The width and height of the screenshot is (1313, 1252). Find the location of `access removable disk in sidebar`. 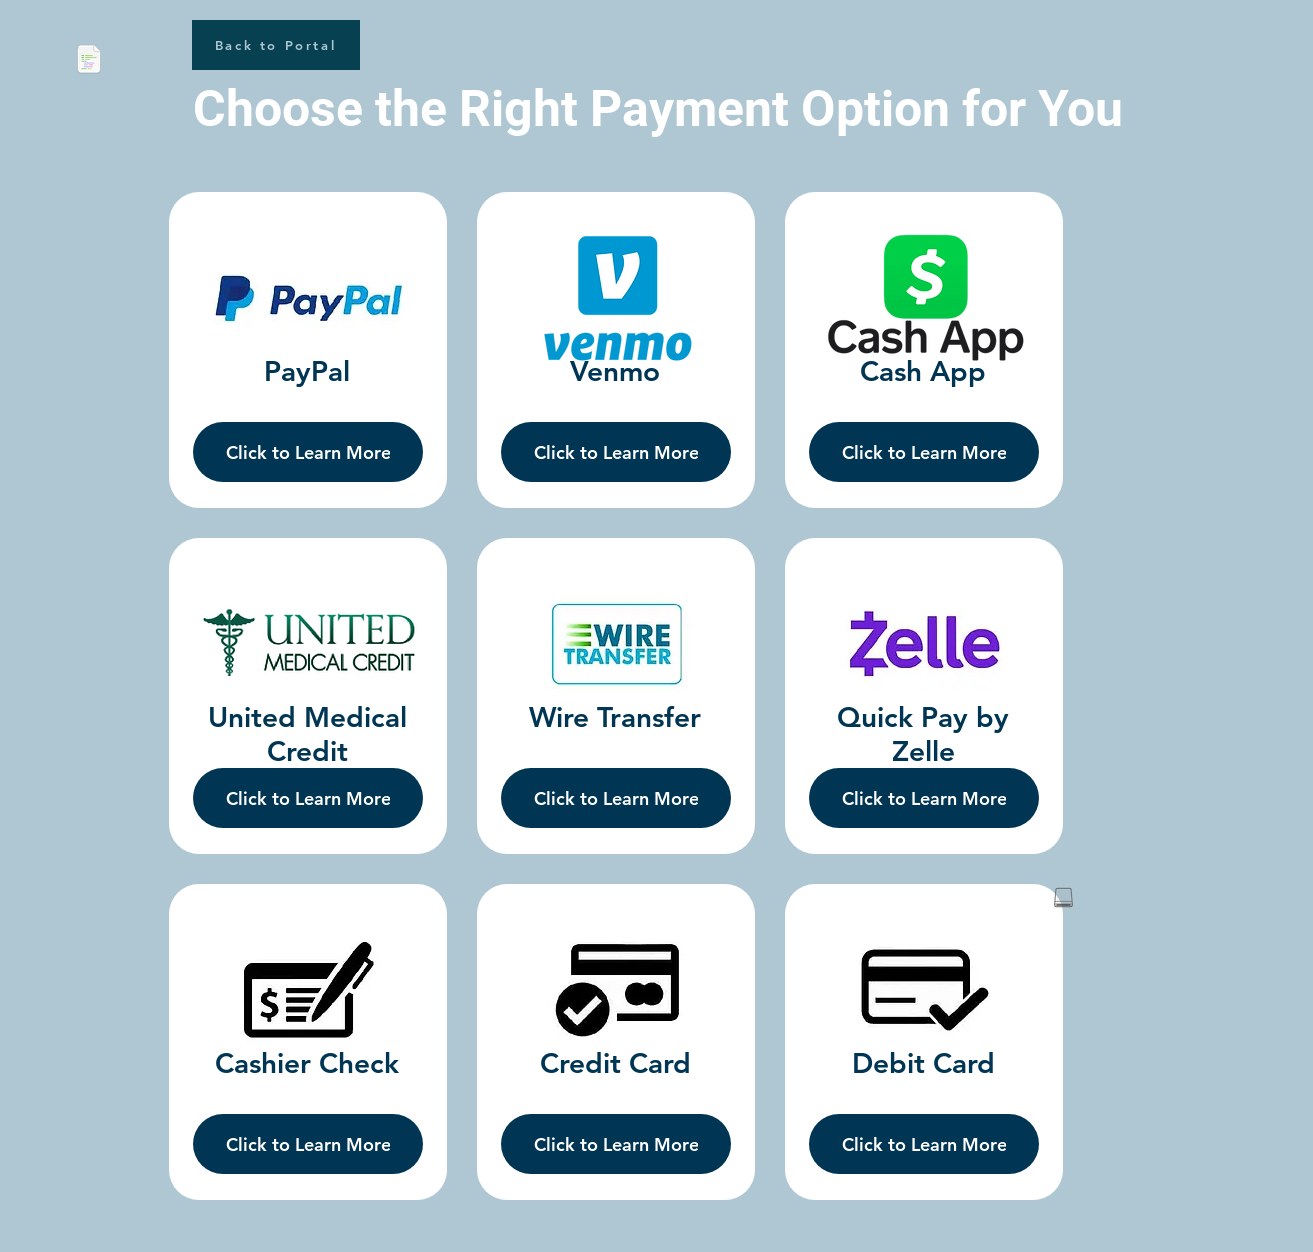

access removable disk in sidebar is located at coordinates (1063, 897).